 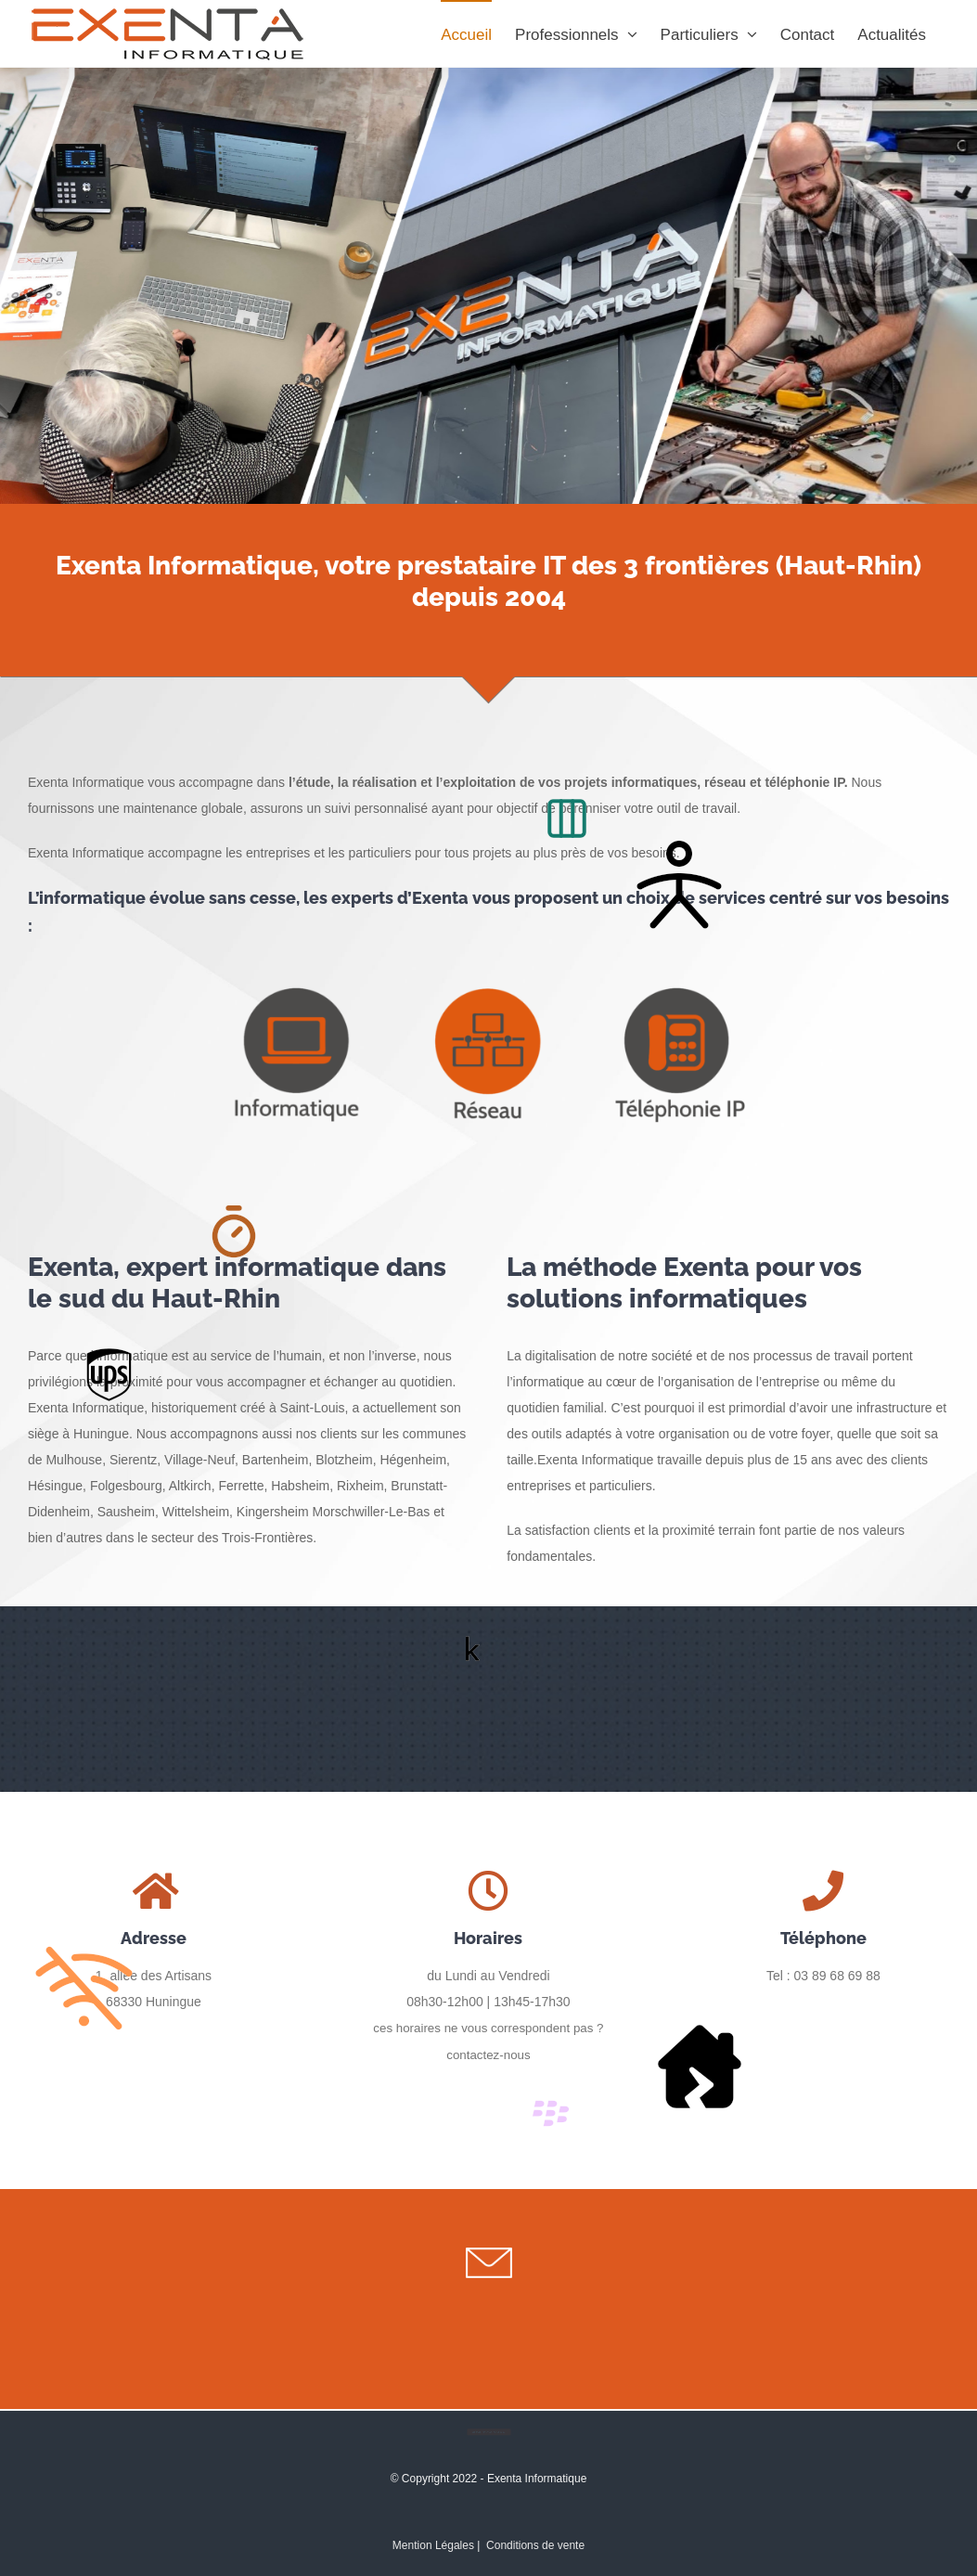 What do you see at coordinates (700, 2067) in the screenshot?
I see `report property damage` at bounding box center [700, 2067].